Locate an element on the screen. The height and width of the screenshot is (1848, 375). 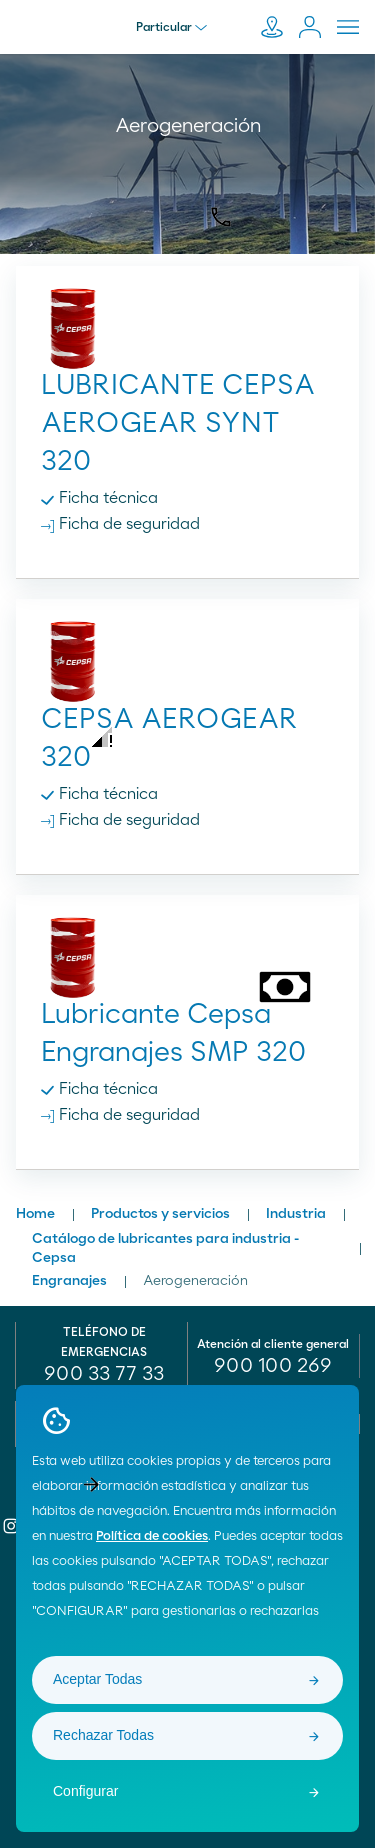
view your account balance is located at coordinates (285, 987).